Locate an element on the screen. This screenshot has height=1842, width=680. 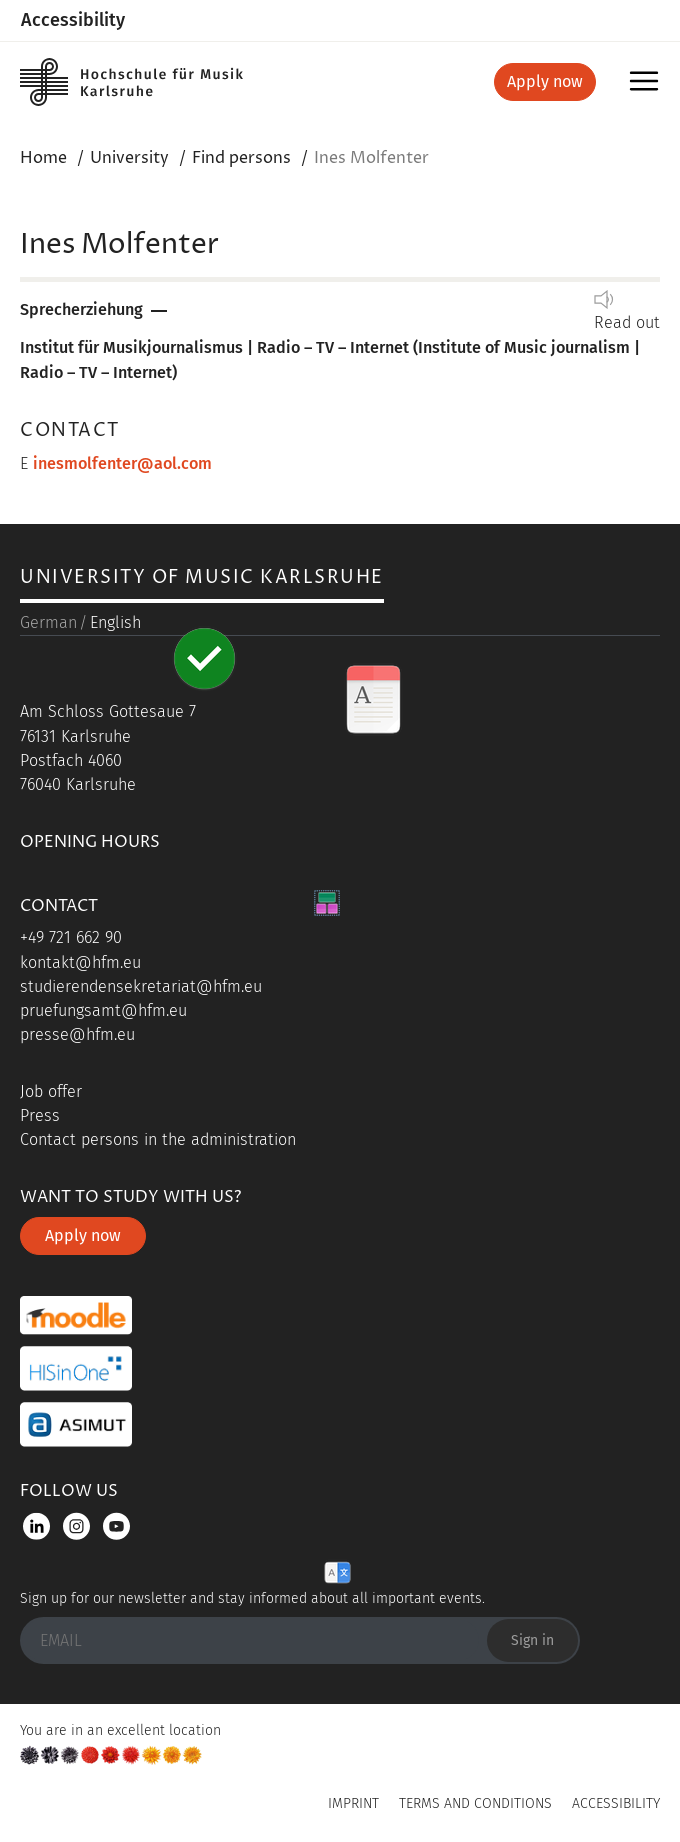
confirm or apply changes is located at coordinates (204, 658).